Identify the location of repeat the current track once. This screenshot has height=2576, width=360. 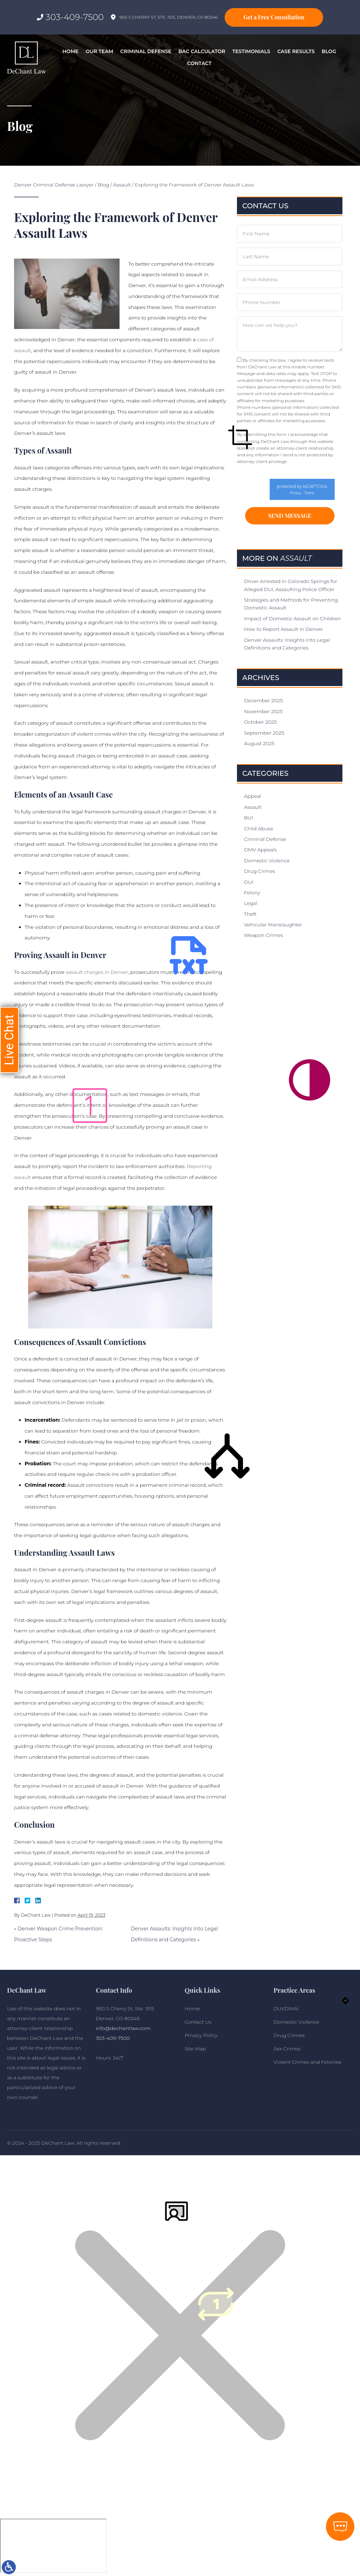
(216, 2304).